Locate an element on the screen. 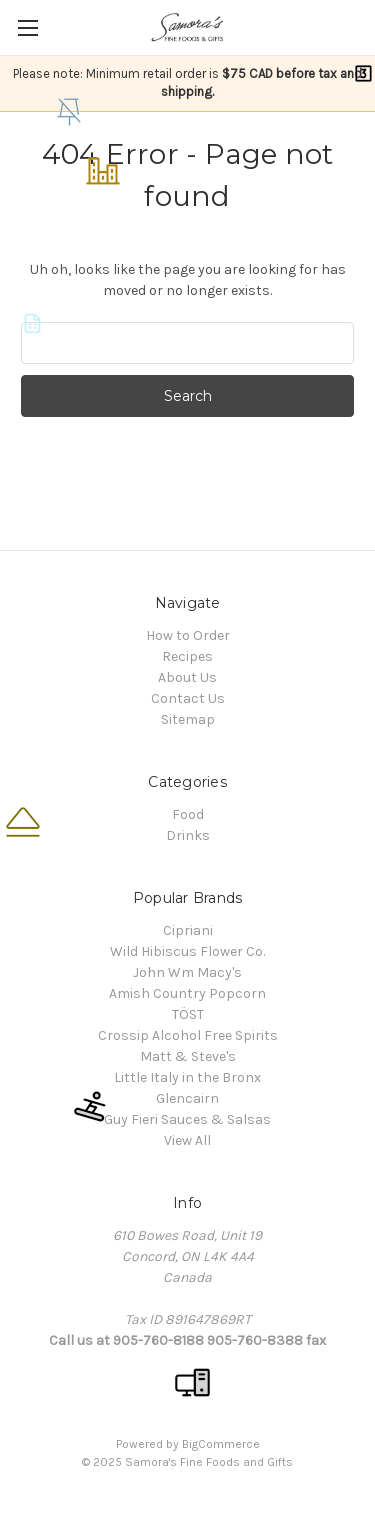 The width and height of the screenshot is (375, 1513). access desktop computer settings is located at coordinates (192, 1382).